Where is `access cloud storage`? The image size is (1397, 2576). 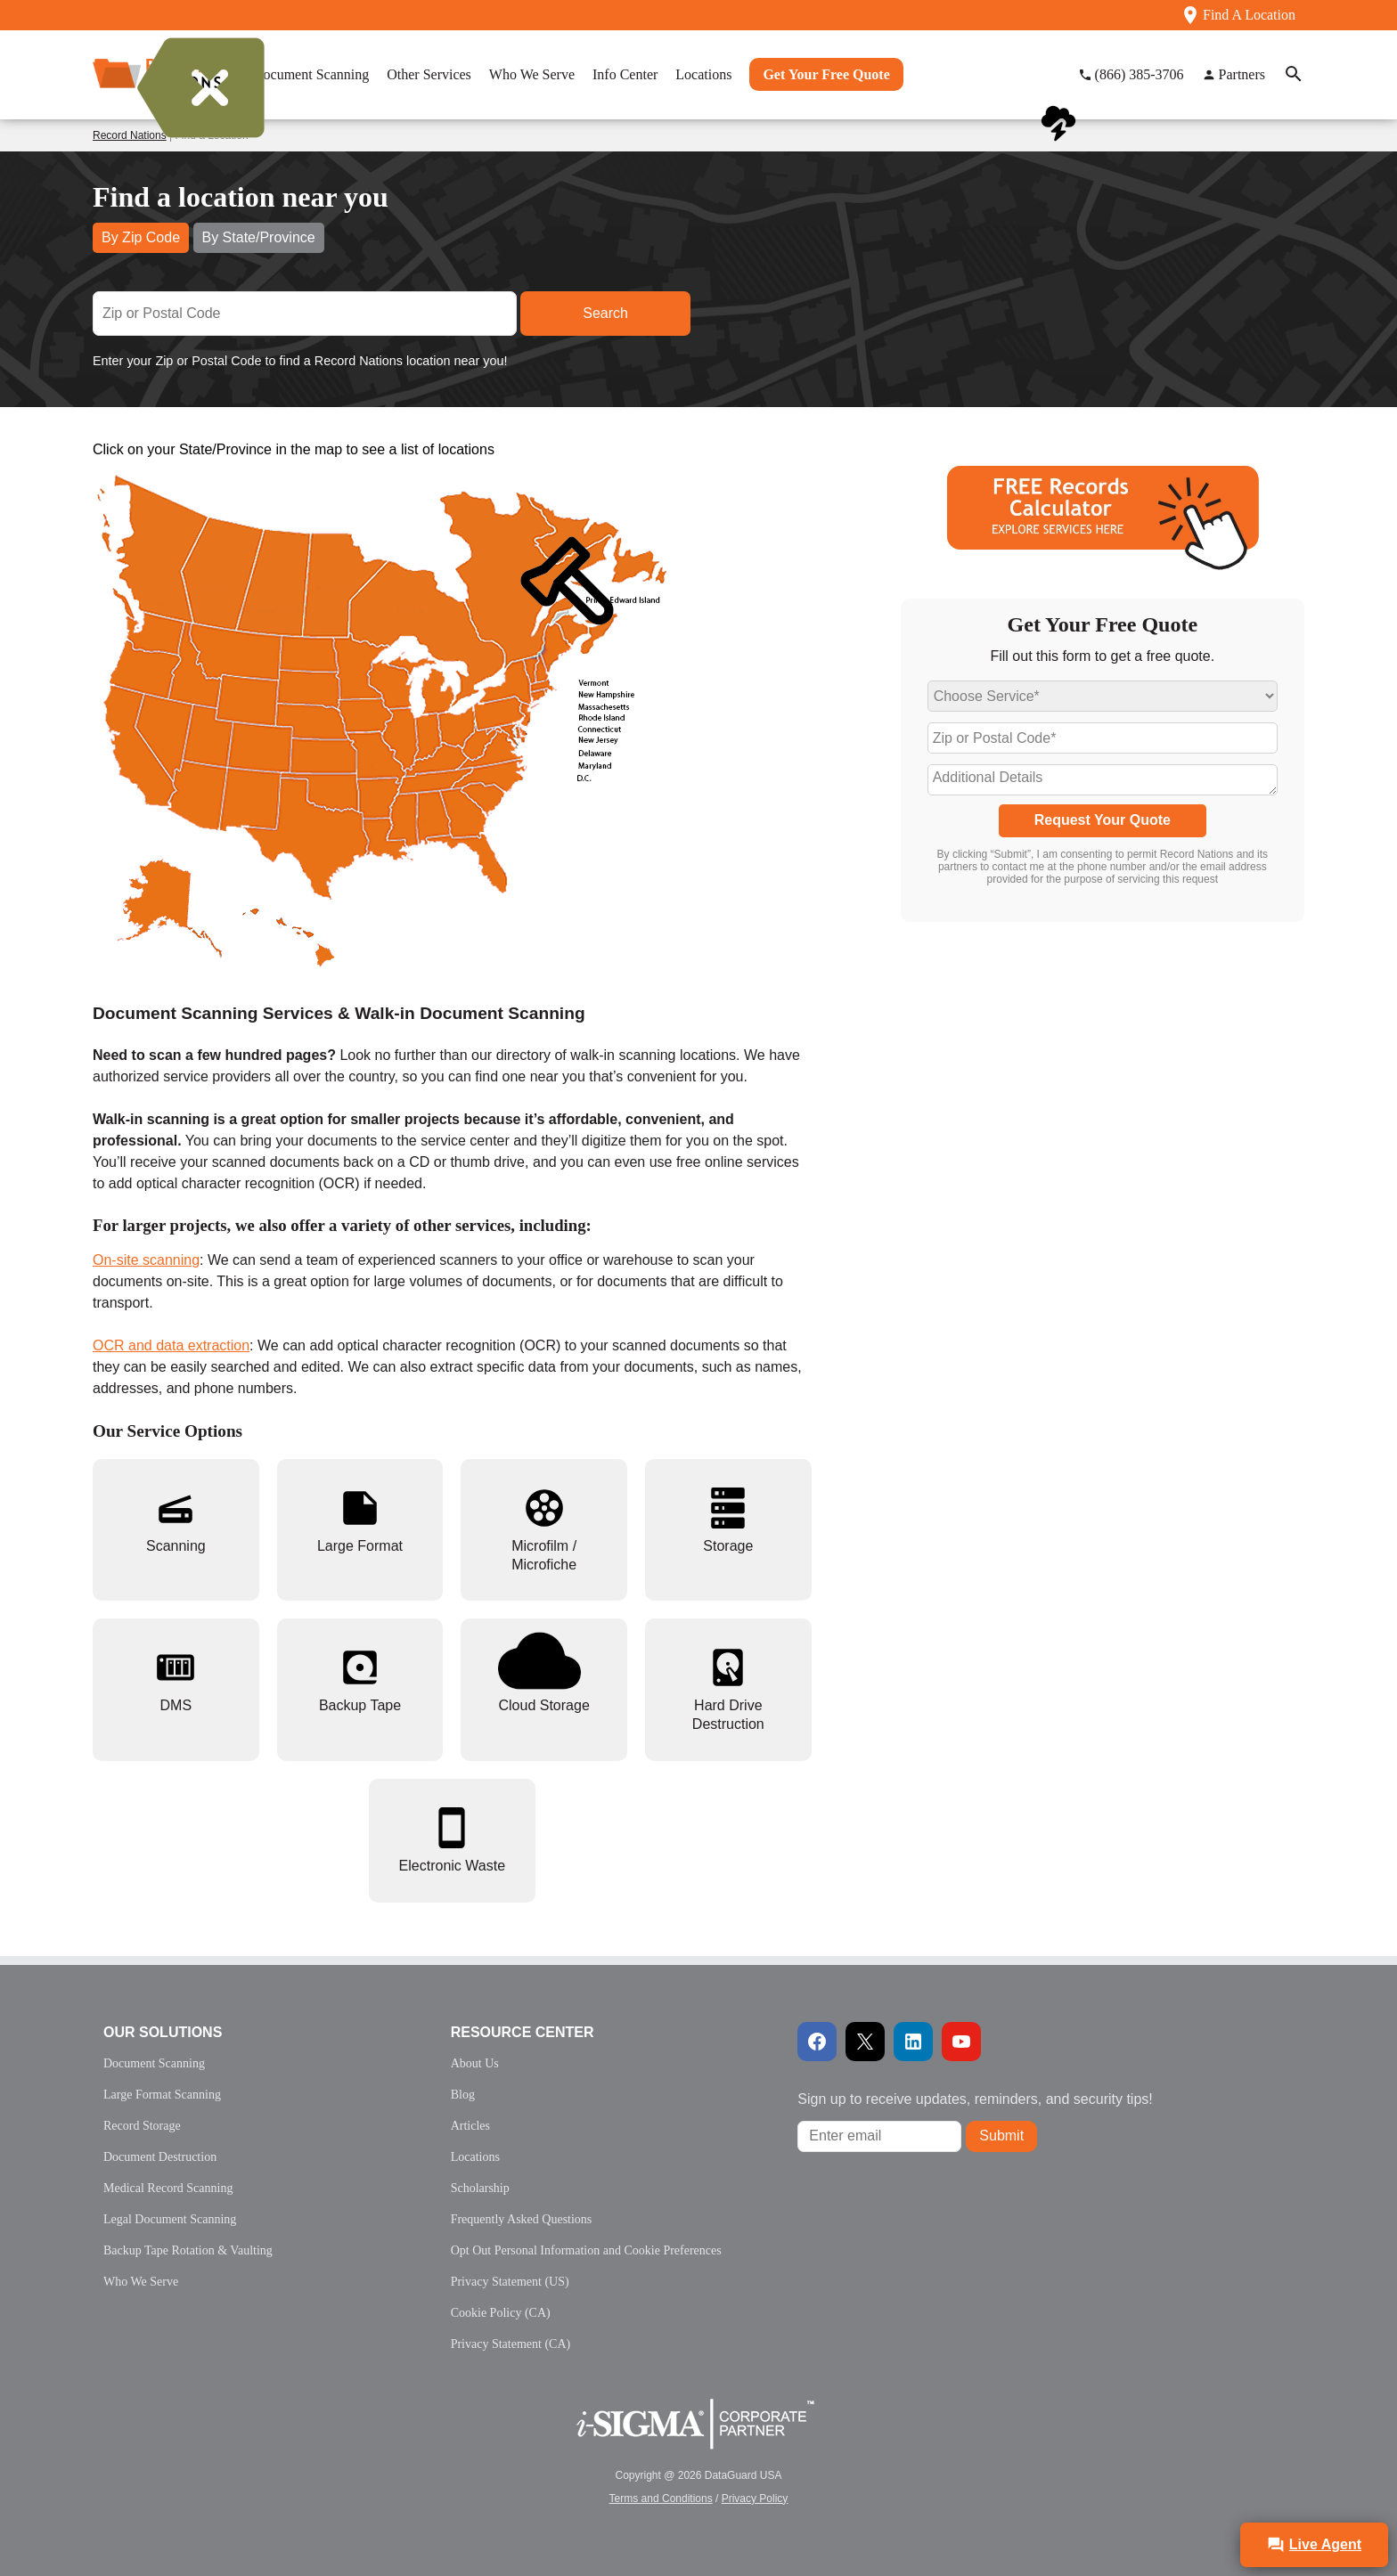 access cloud storage is located at coordinates (539, 1660).